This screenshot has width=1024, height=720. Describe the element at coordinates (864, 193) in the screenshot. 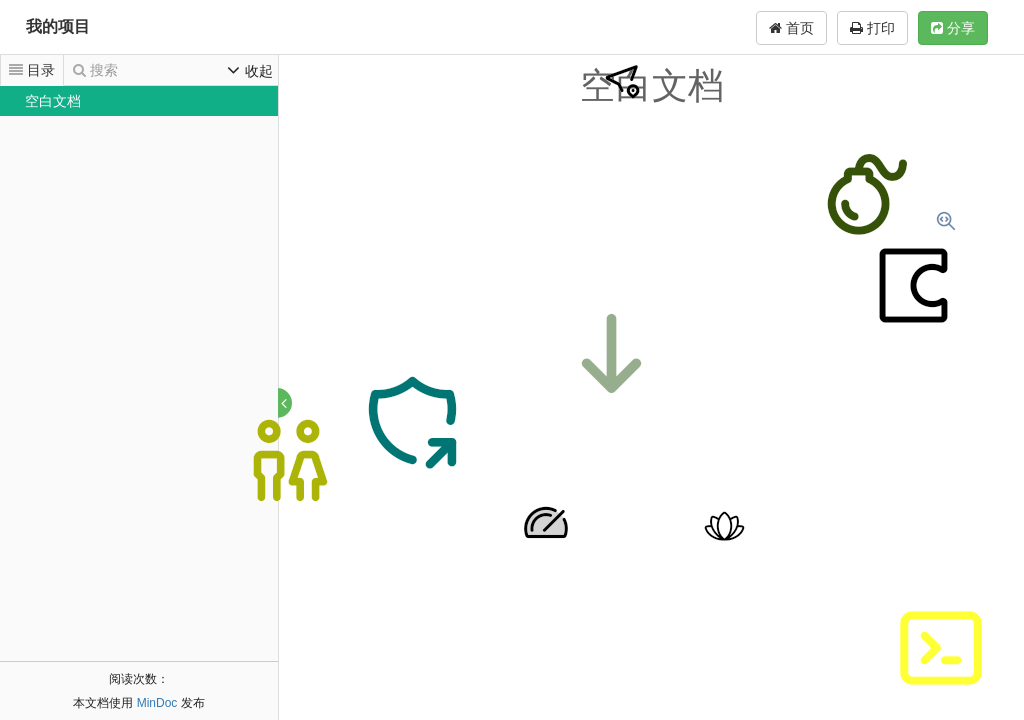

I see `indicates dangerous or destructive action` at that location.